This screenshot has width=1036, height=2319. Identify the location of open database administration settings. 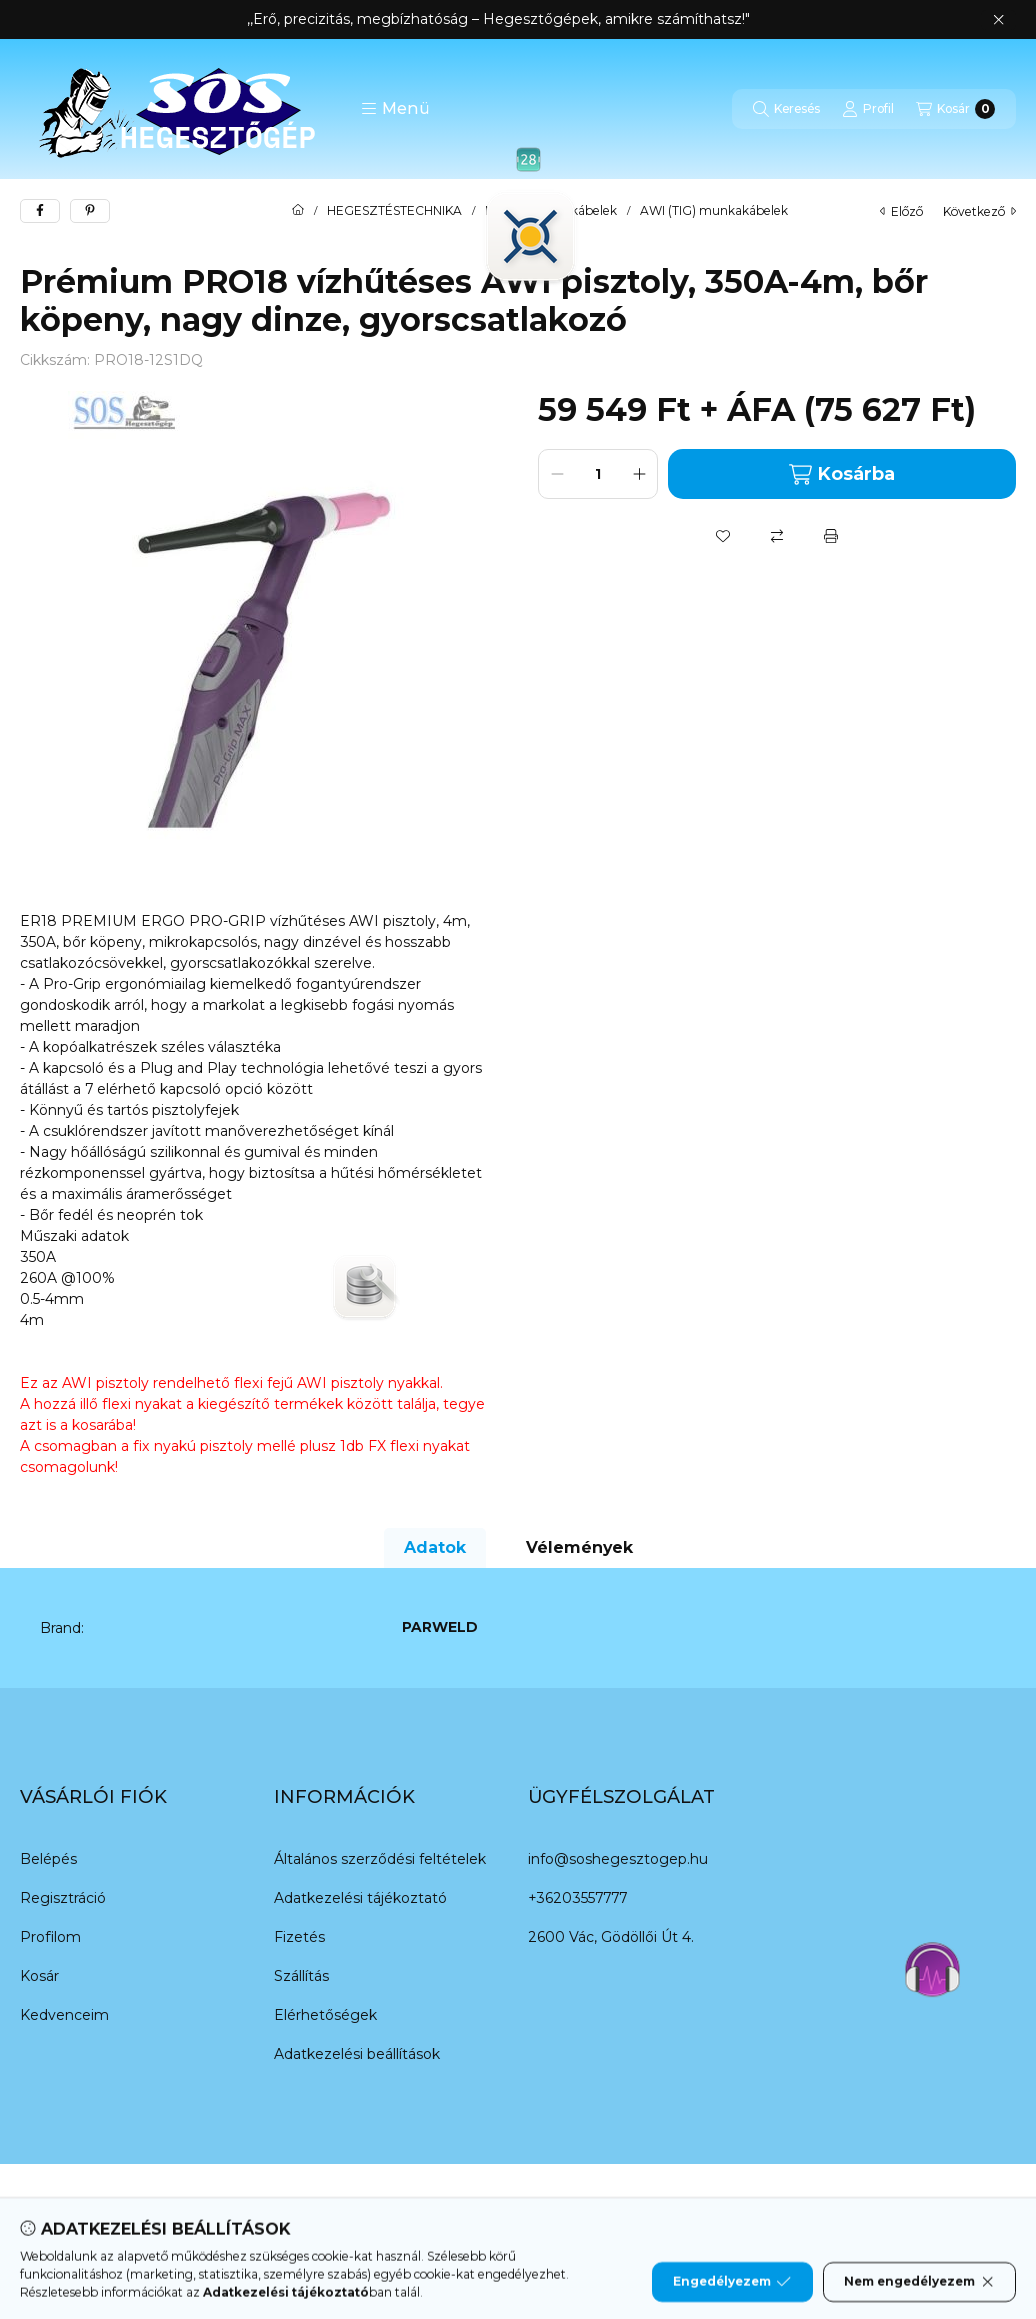
(364, 1286).